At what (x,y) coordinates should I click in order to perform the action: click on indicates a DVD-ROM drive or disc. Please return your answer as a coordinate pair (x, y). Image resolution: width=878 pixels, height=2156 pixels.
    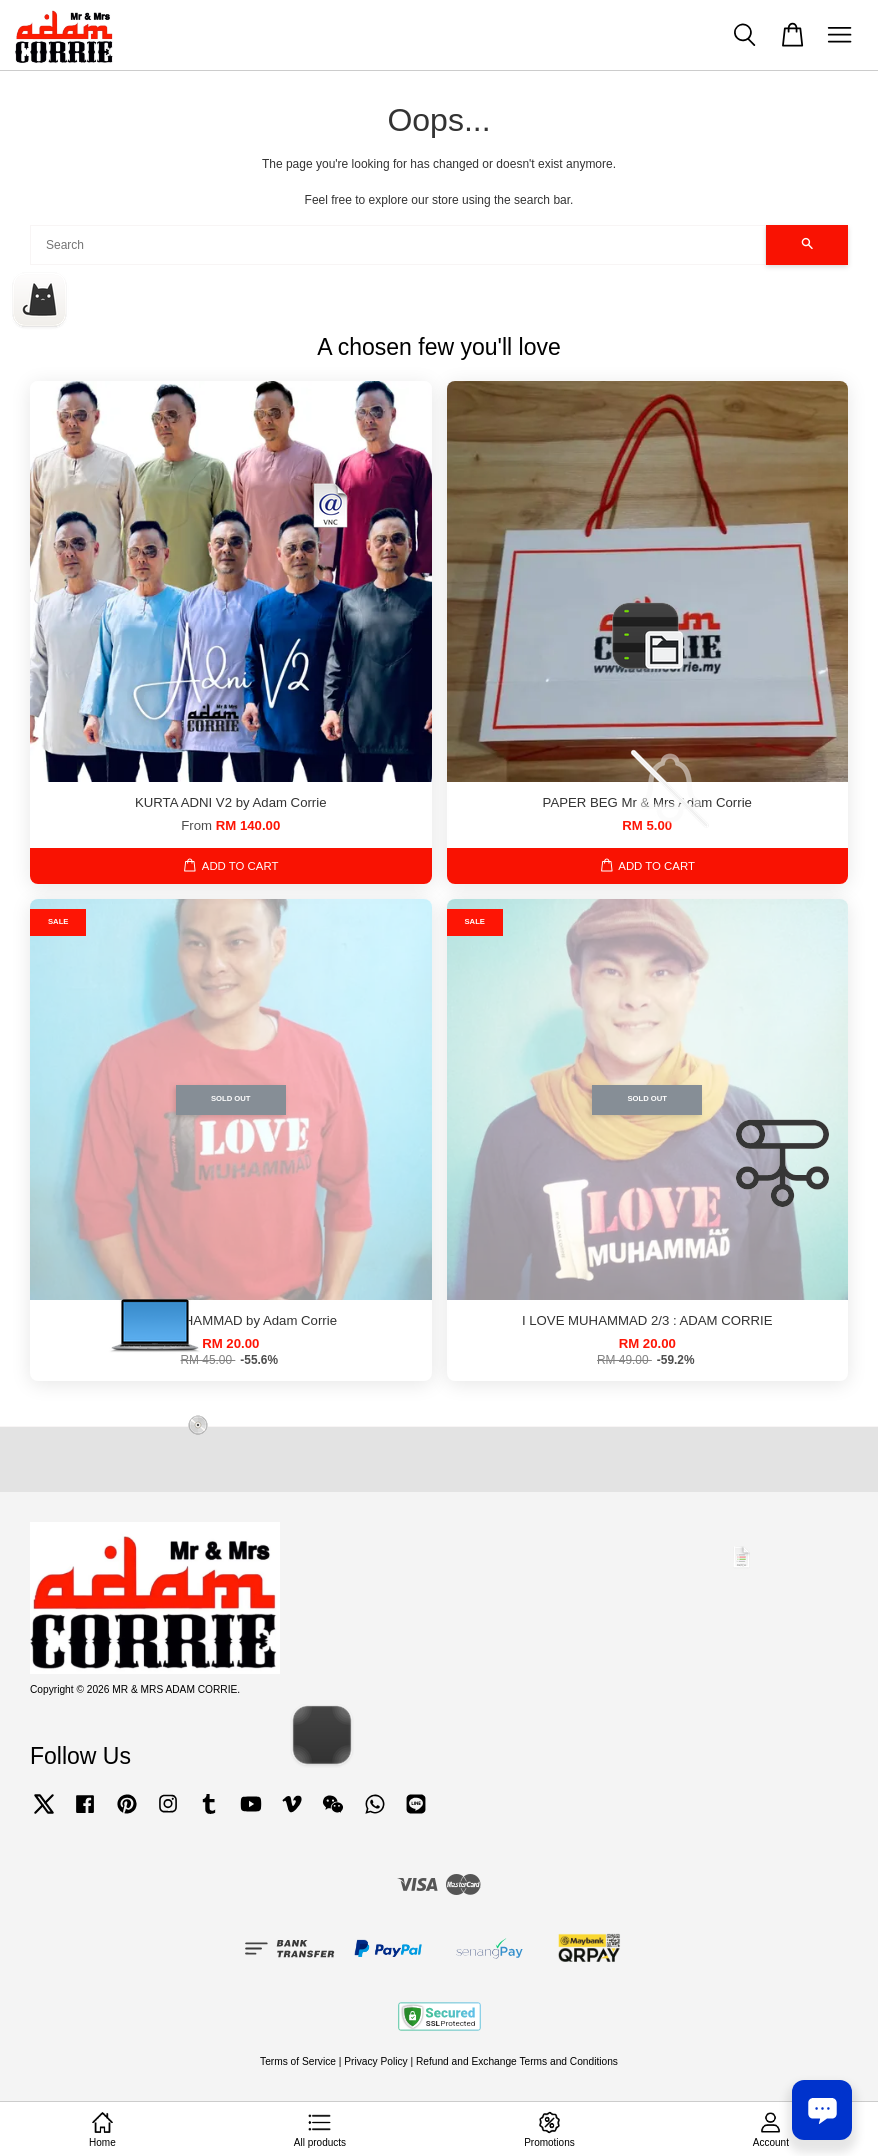
    Looking at the image, I should click on (198, 1425).